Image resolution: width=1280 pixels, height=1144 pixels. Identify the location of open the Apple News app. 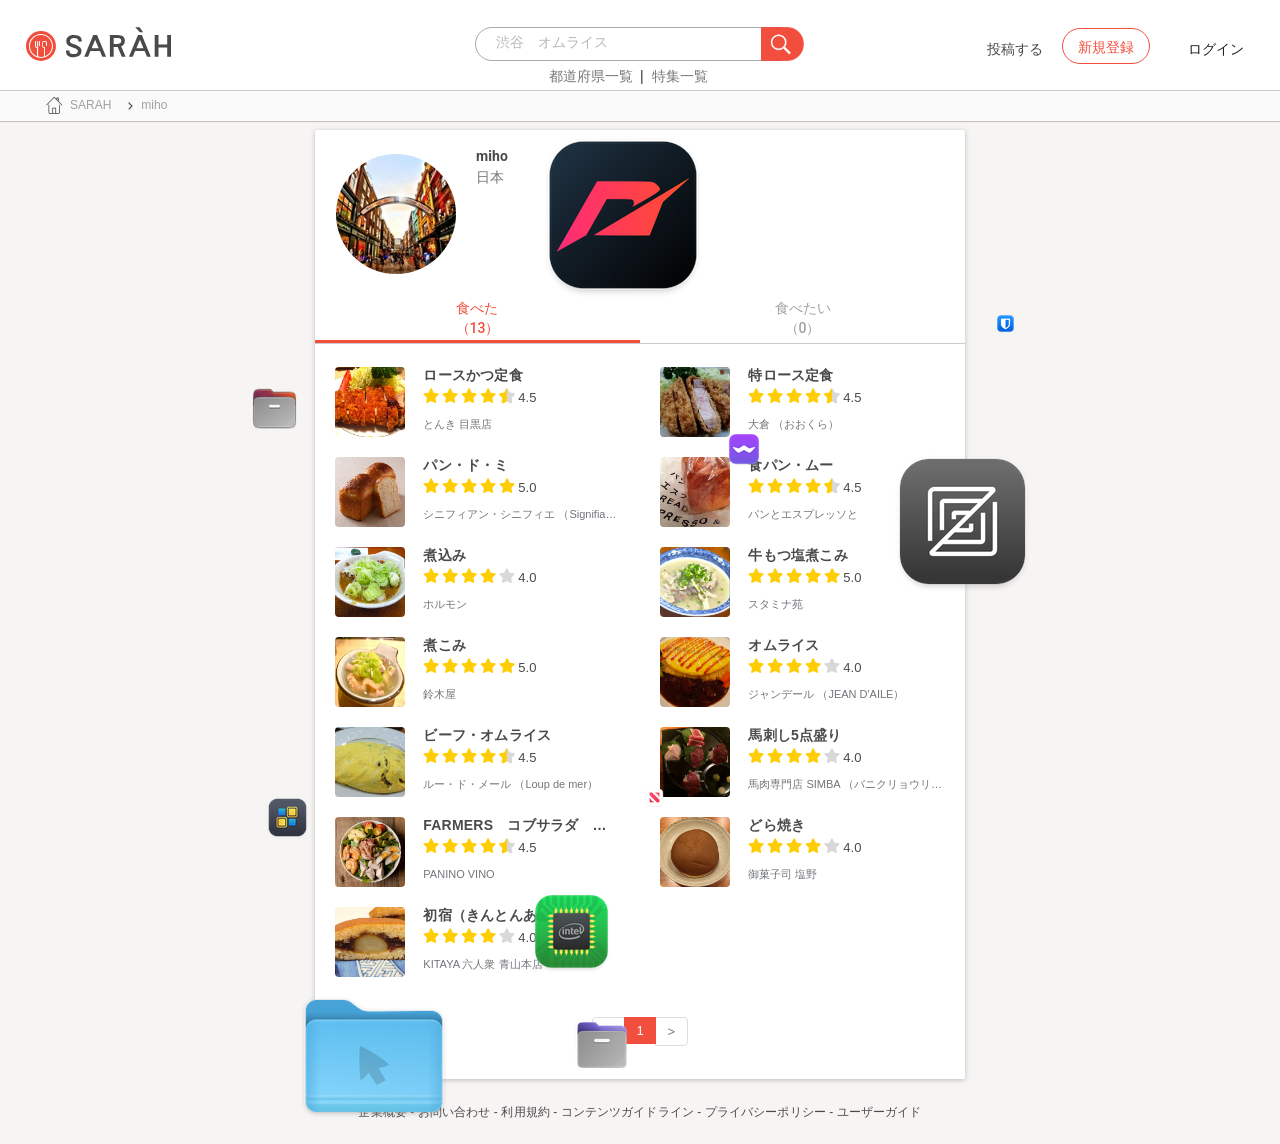
(654, 797).